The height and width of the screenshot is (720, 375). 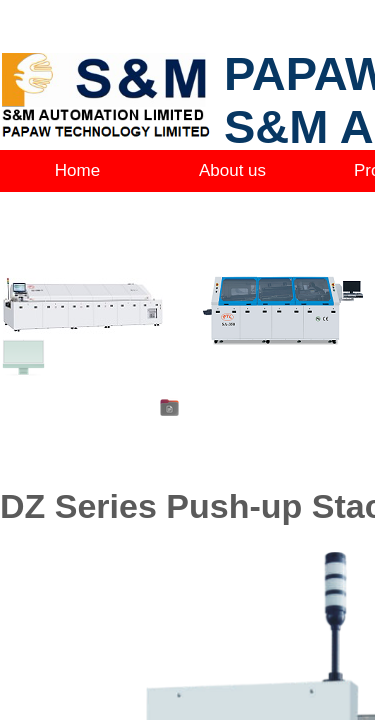 I want to click on open your documents folder, so click(x=169, y=407).